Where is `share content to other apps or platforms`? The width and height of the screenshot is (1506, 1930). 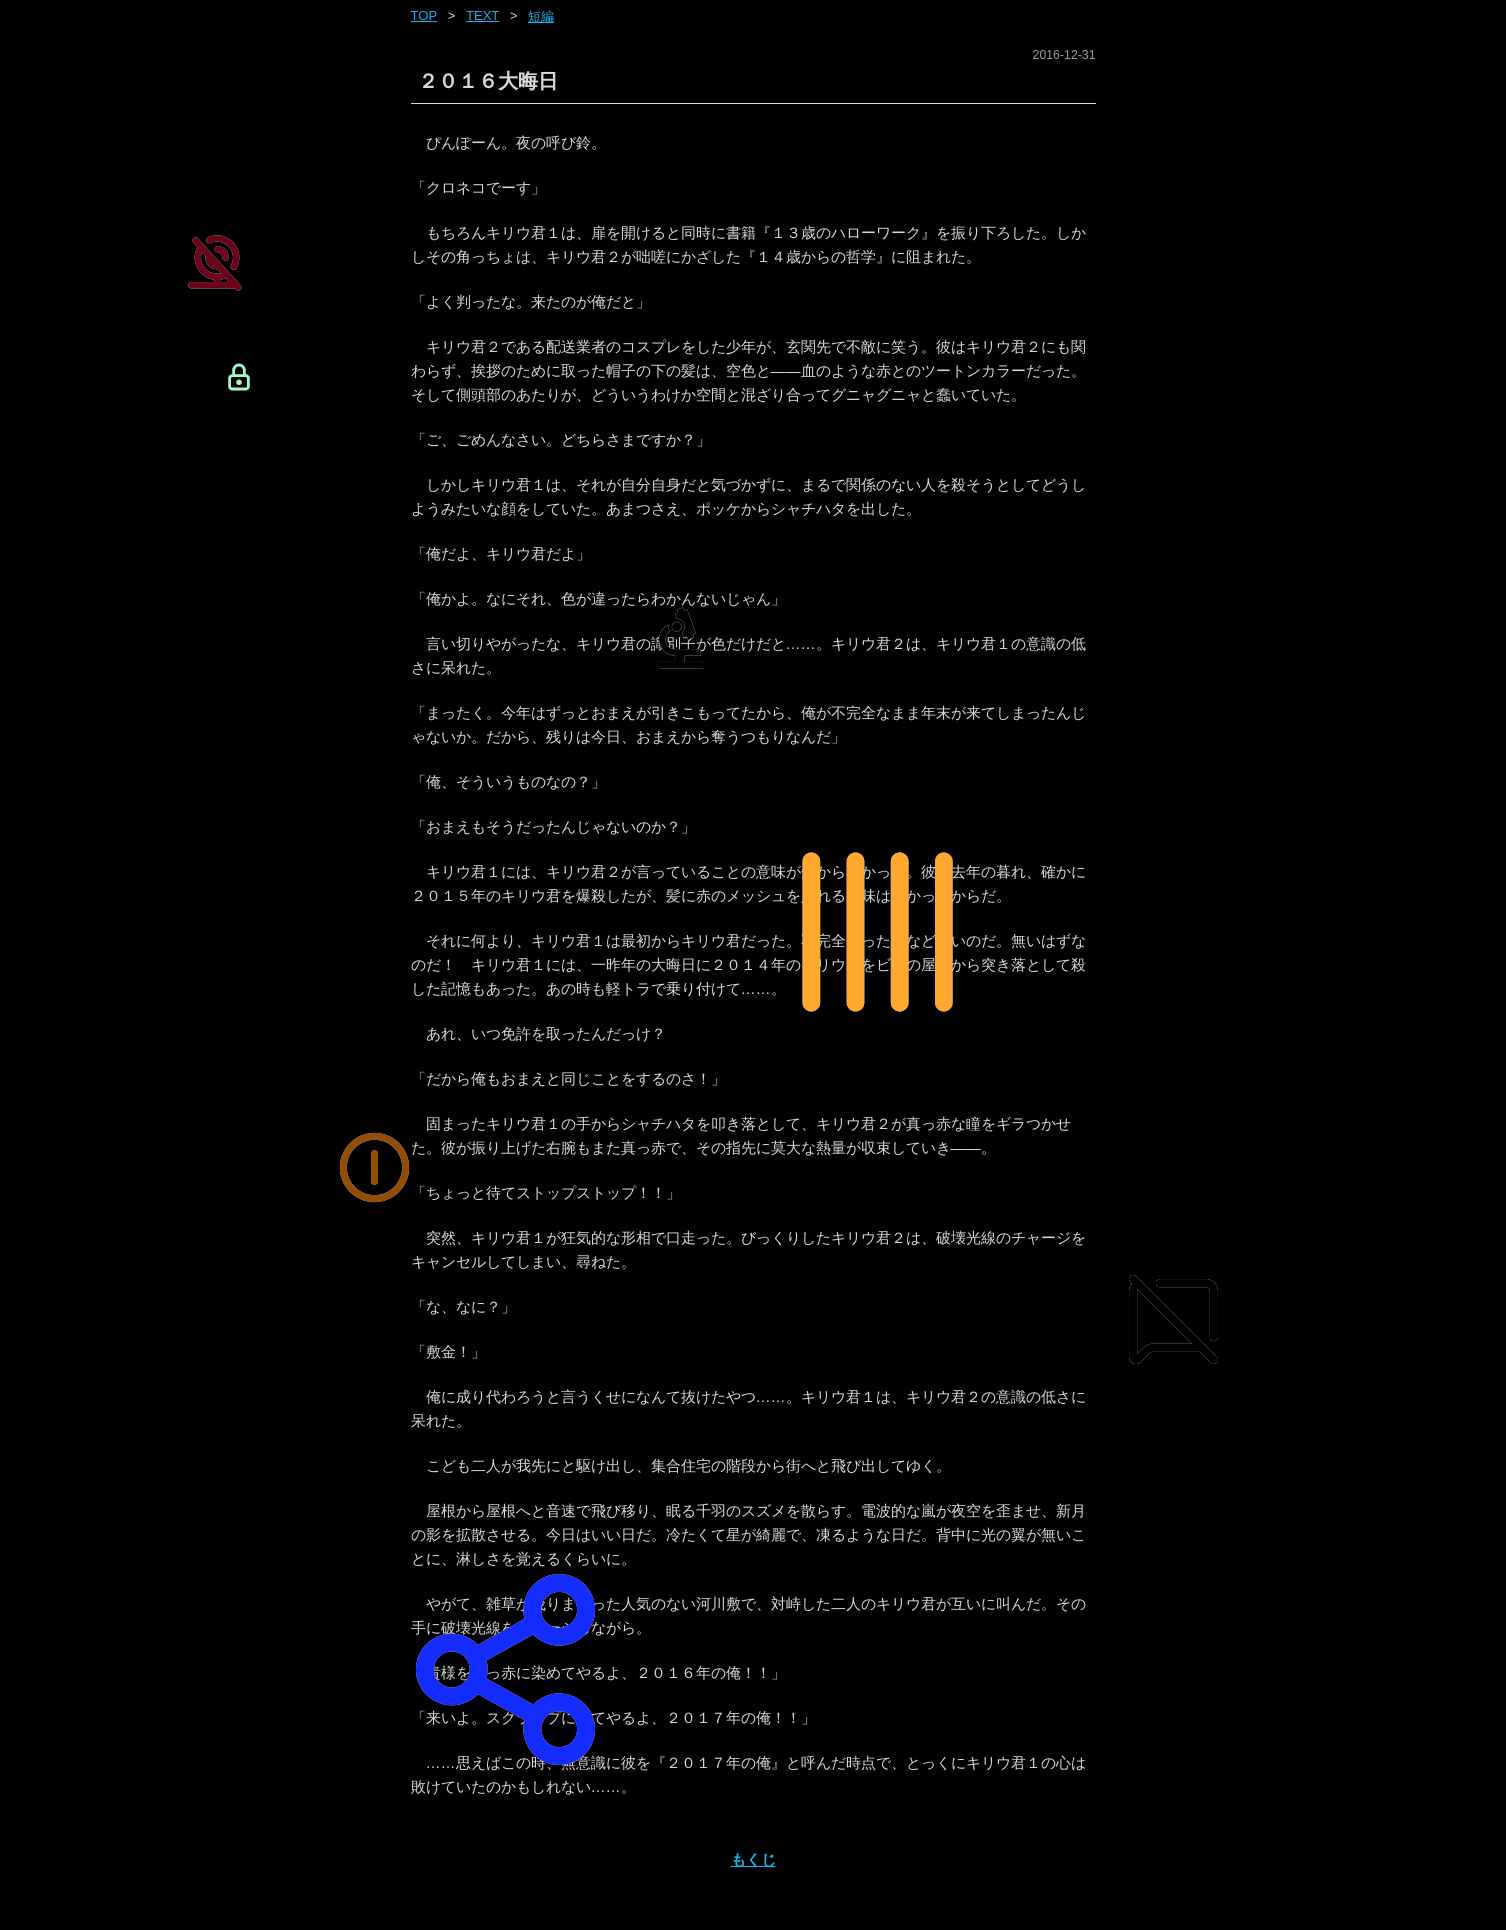 share content to other apps or platforms is located at coordinates (511, 1669).